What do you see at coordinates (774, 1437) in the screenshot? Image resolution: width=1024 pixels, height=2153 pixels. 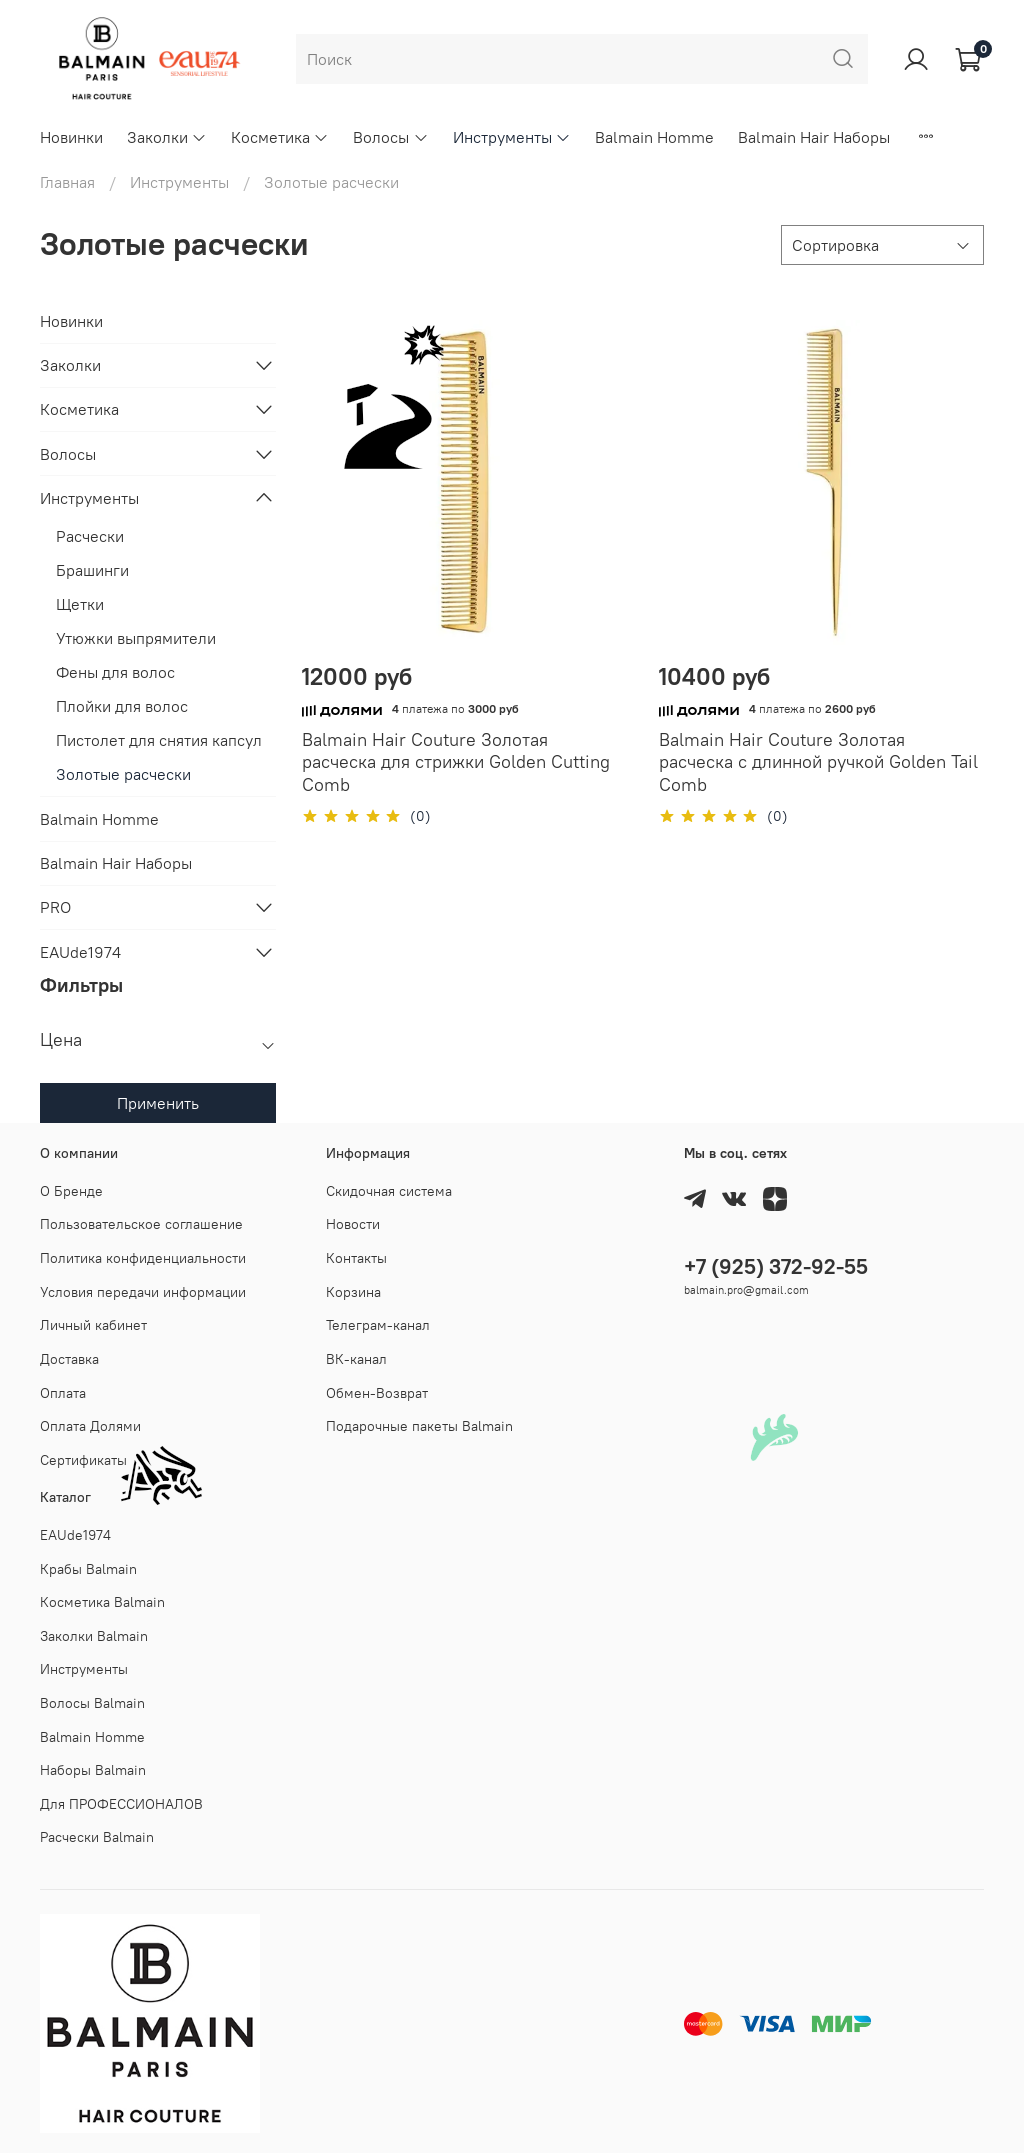 I see `select shell or fossil item in game inventory` at bounding box center [774, 1437].